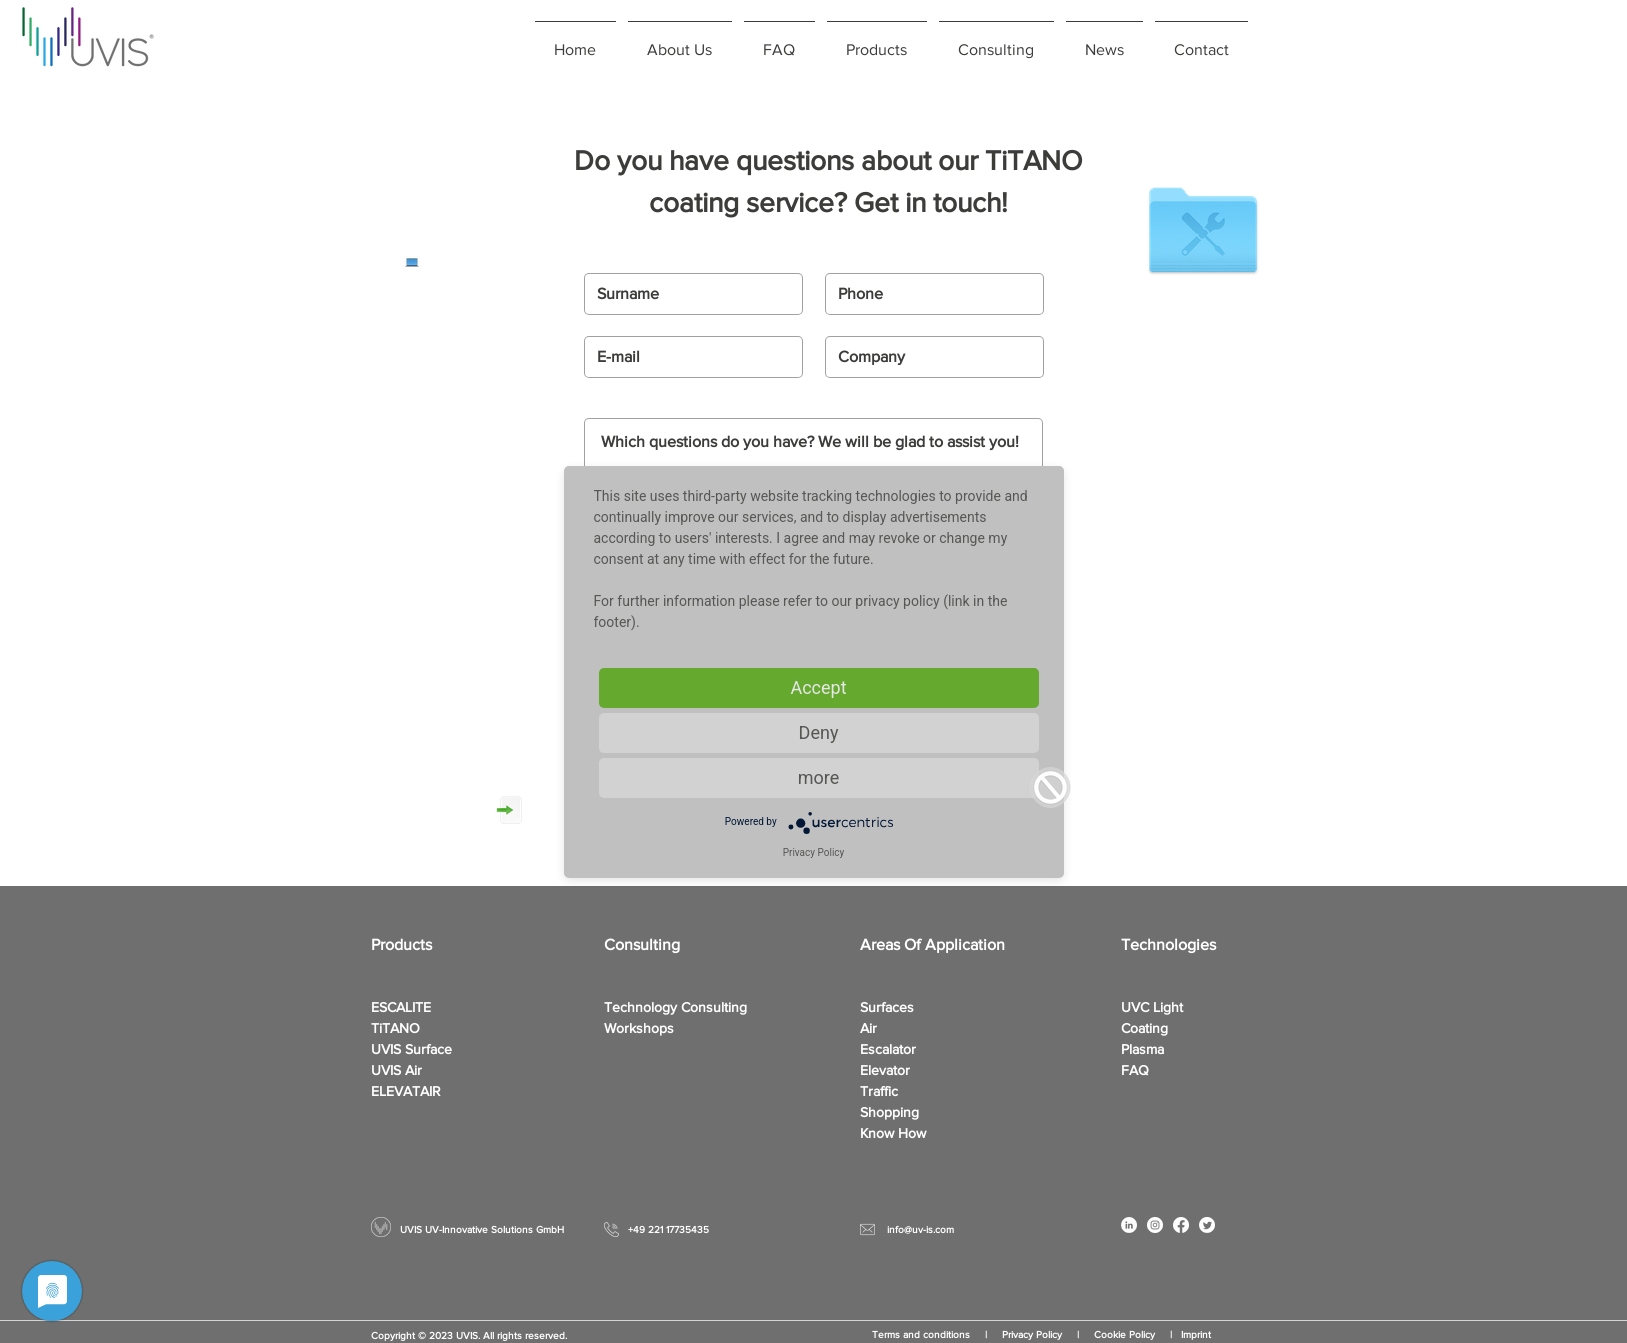  I want to click on indicates an unsupported file, feature, or action, so click(1050, 787).